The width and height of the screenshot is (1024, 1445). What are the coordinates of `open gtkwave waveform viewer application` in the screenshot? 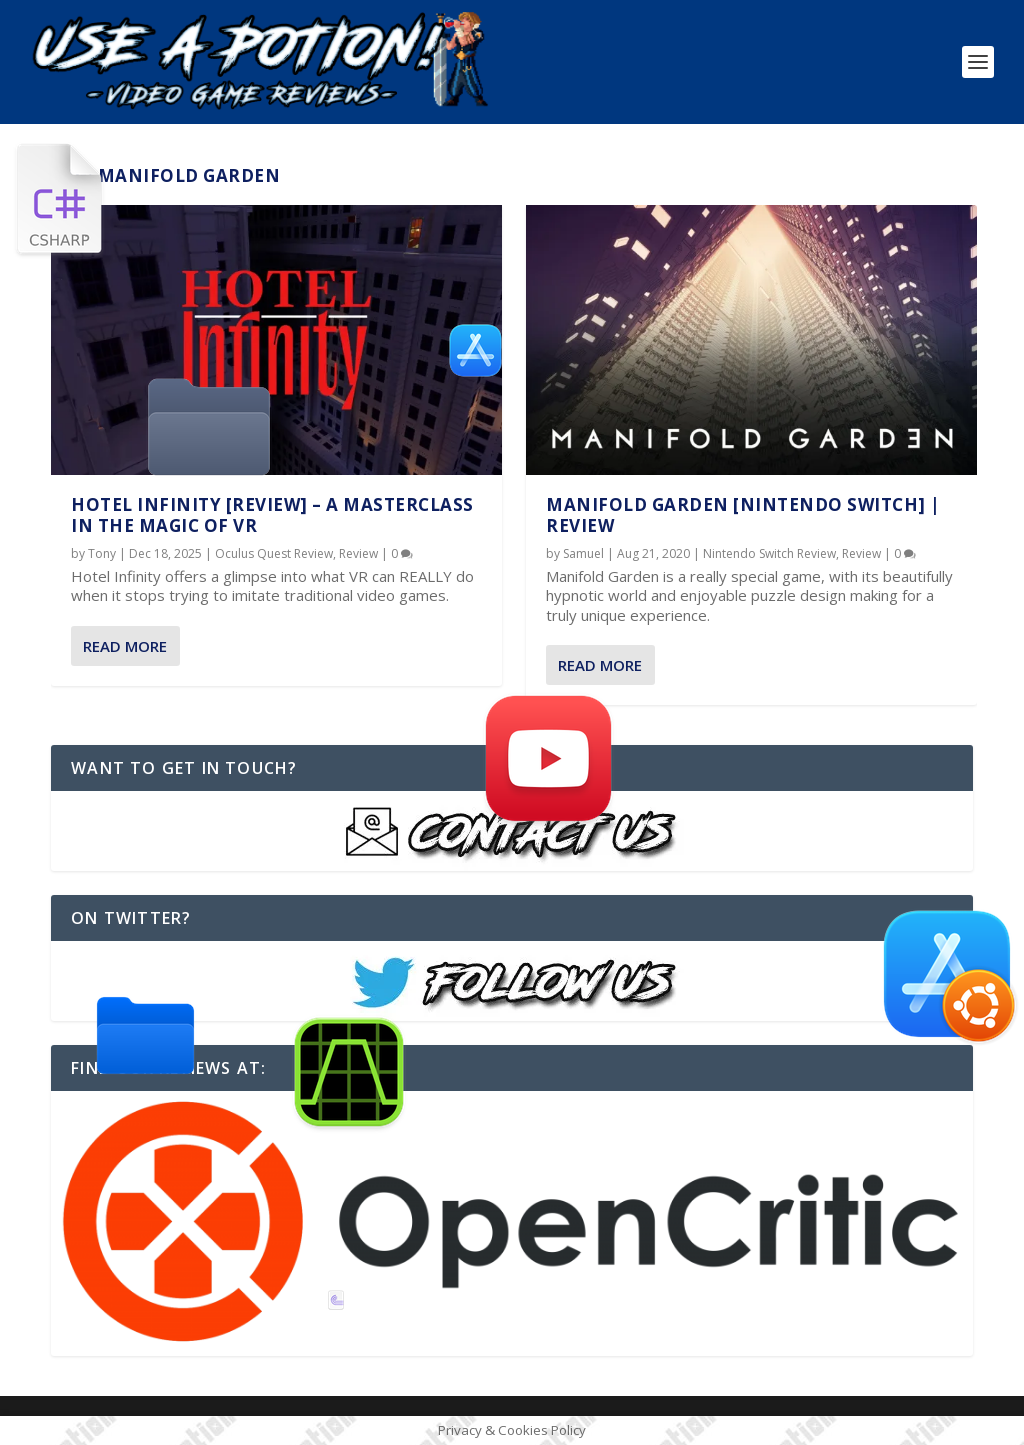 It's located at (349, 1072).